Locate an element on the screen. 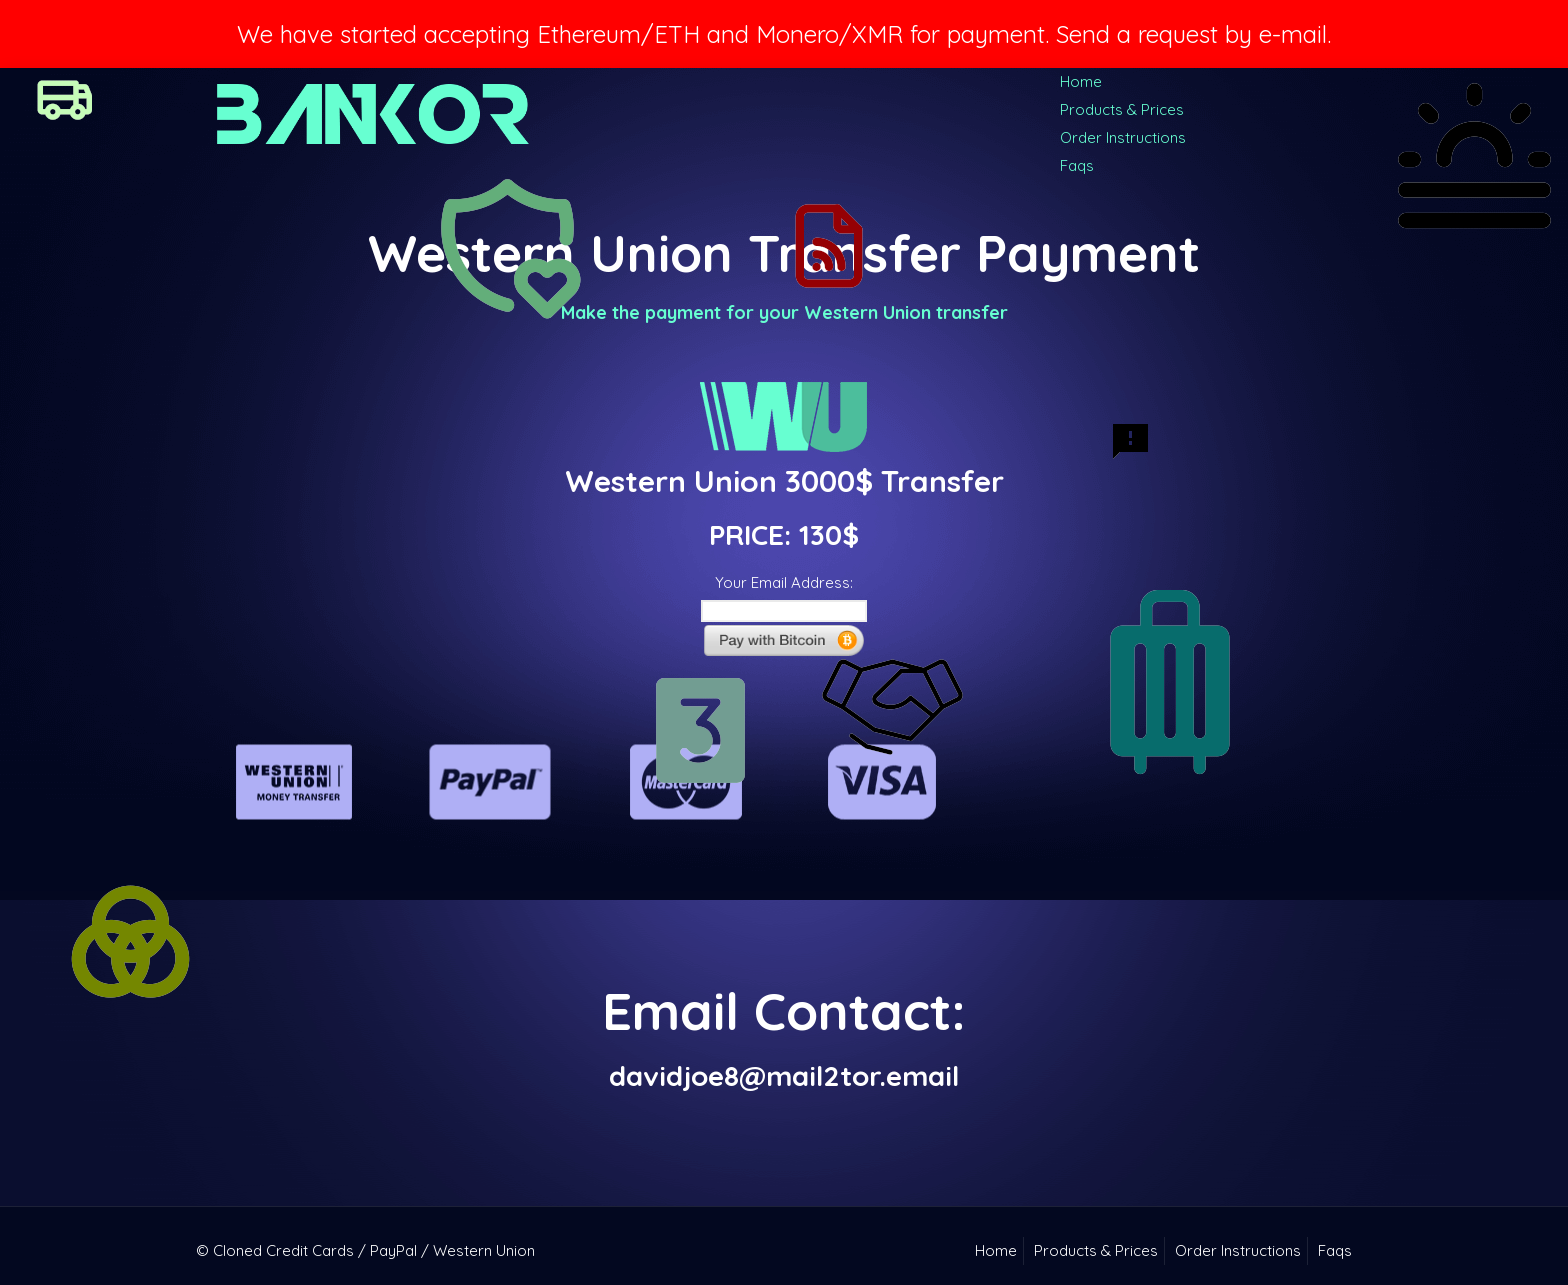 This screenshot has height=1285, width=1568. submit feedback or report an issue is located at coordinates (1130, 441).